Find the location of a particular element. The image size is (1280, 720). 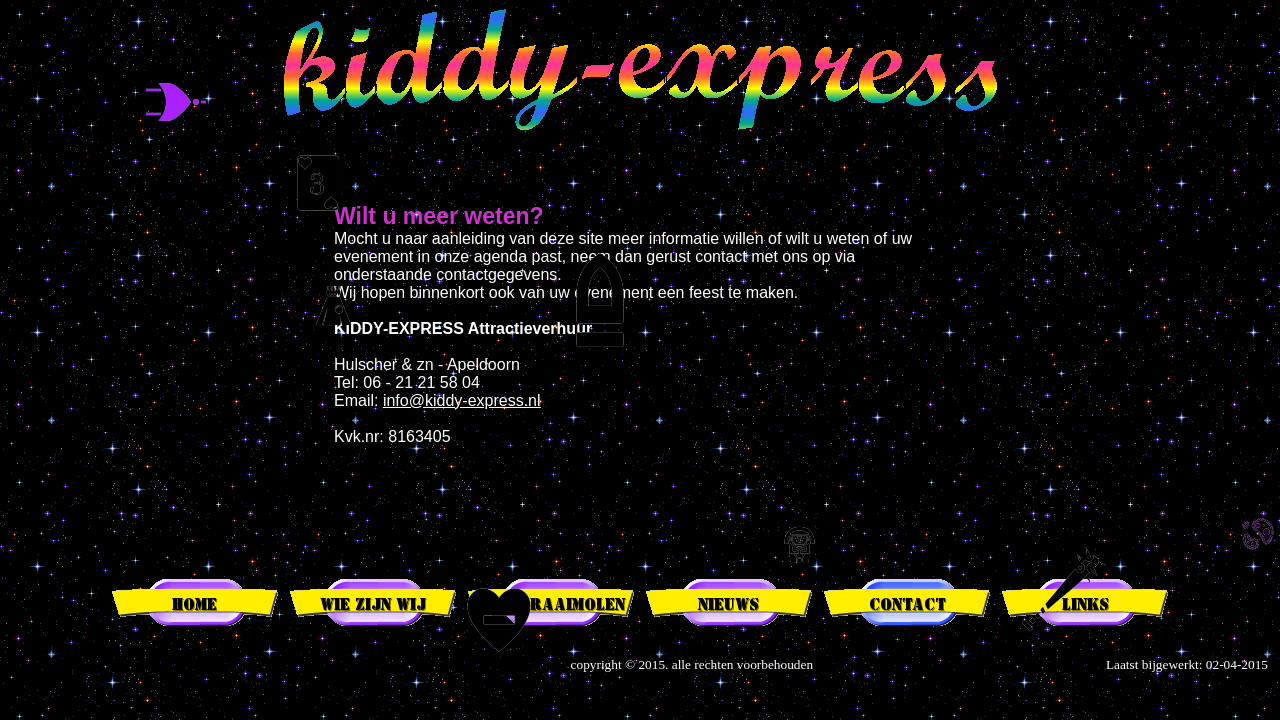

view microorganisms or bacteria in a science game is located at coordinates (1258, 534).